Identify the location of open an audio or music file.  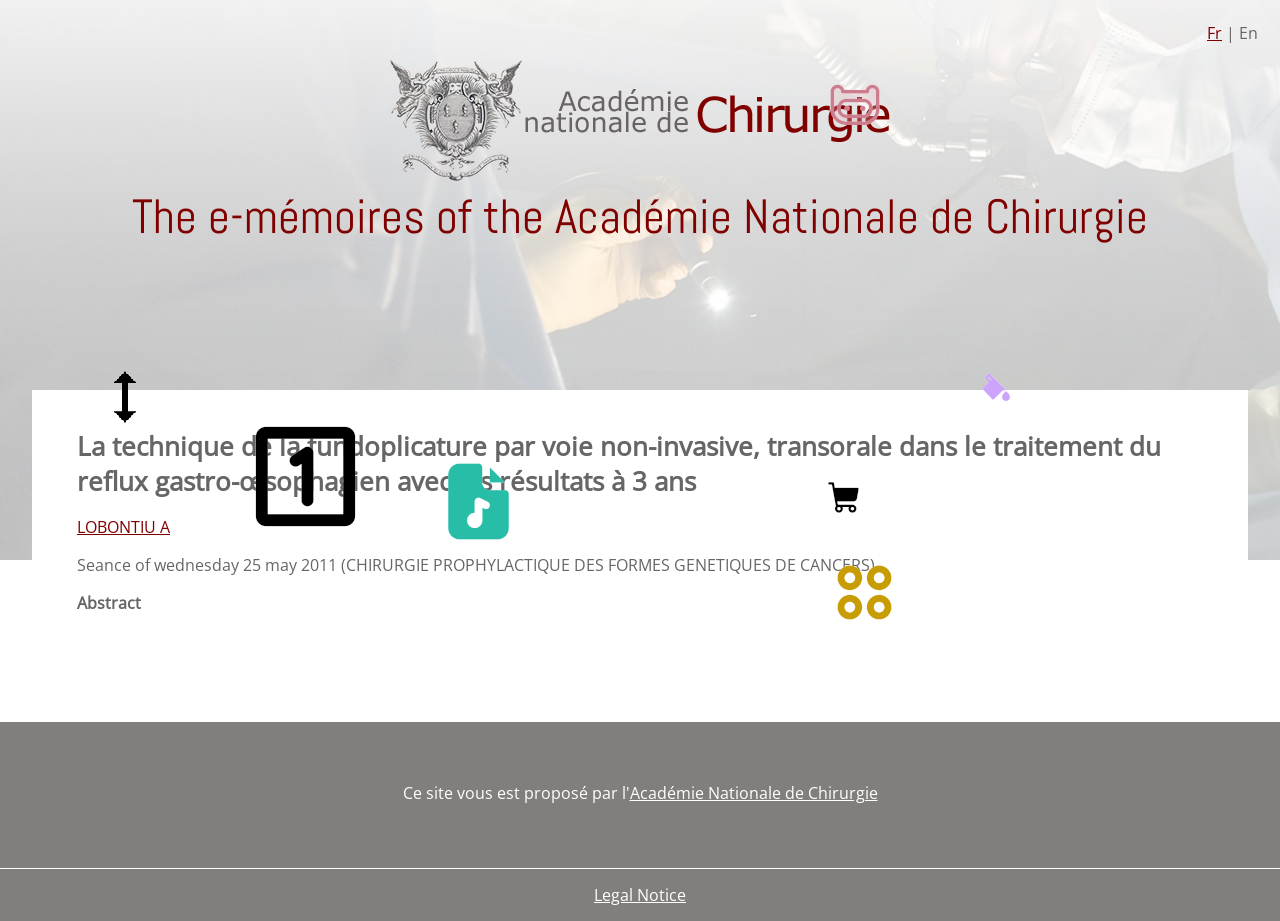
(478, 501).